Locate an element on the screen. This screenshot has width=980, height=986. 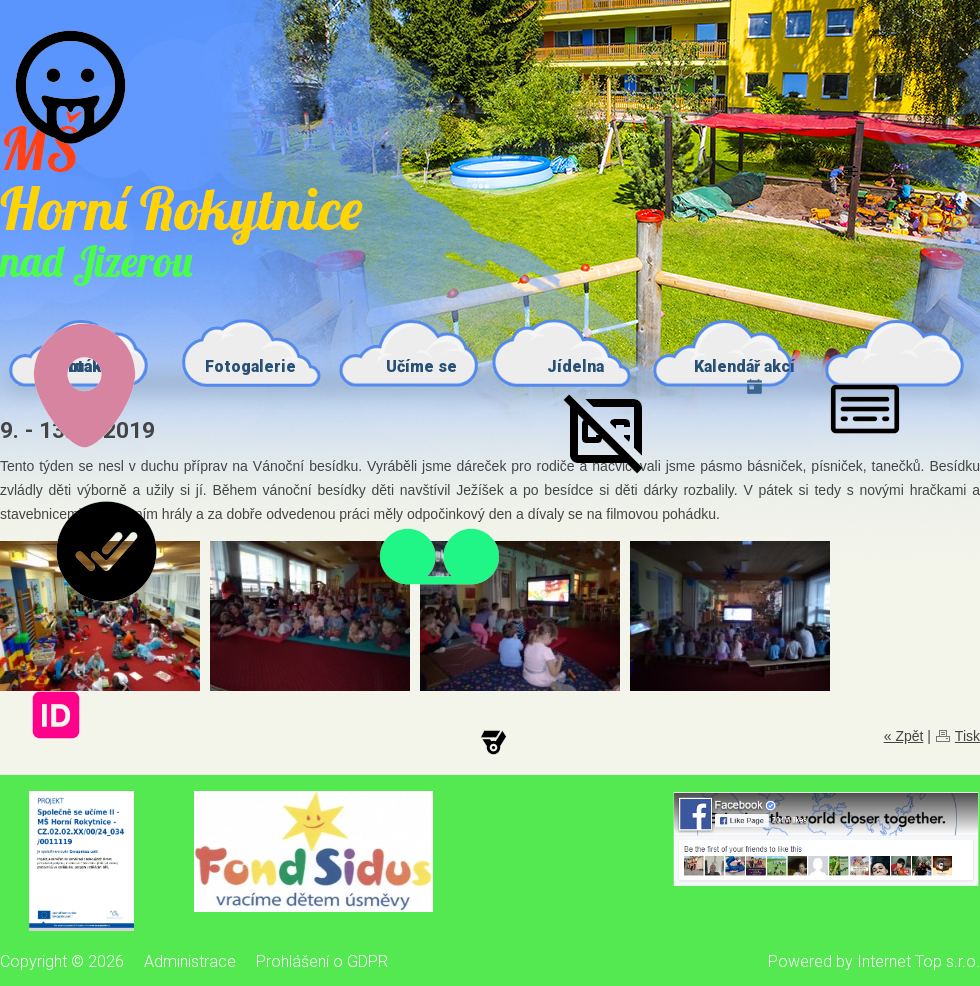
indicates task or item has been fully completed is located at coordinates (106, 551).